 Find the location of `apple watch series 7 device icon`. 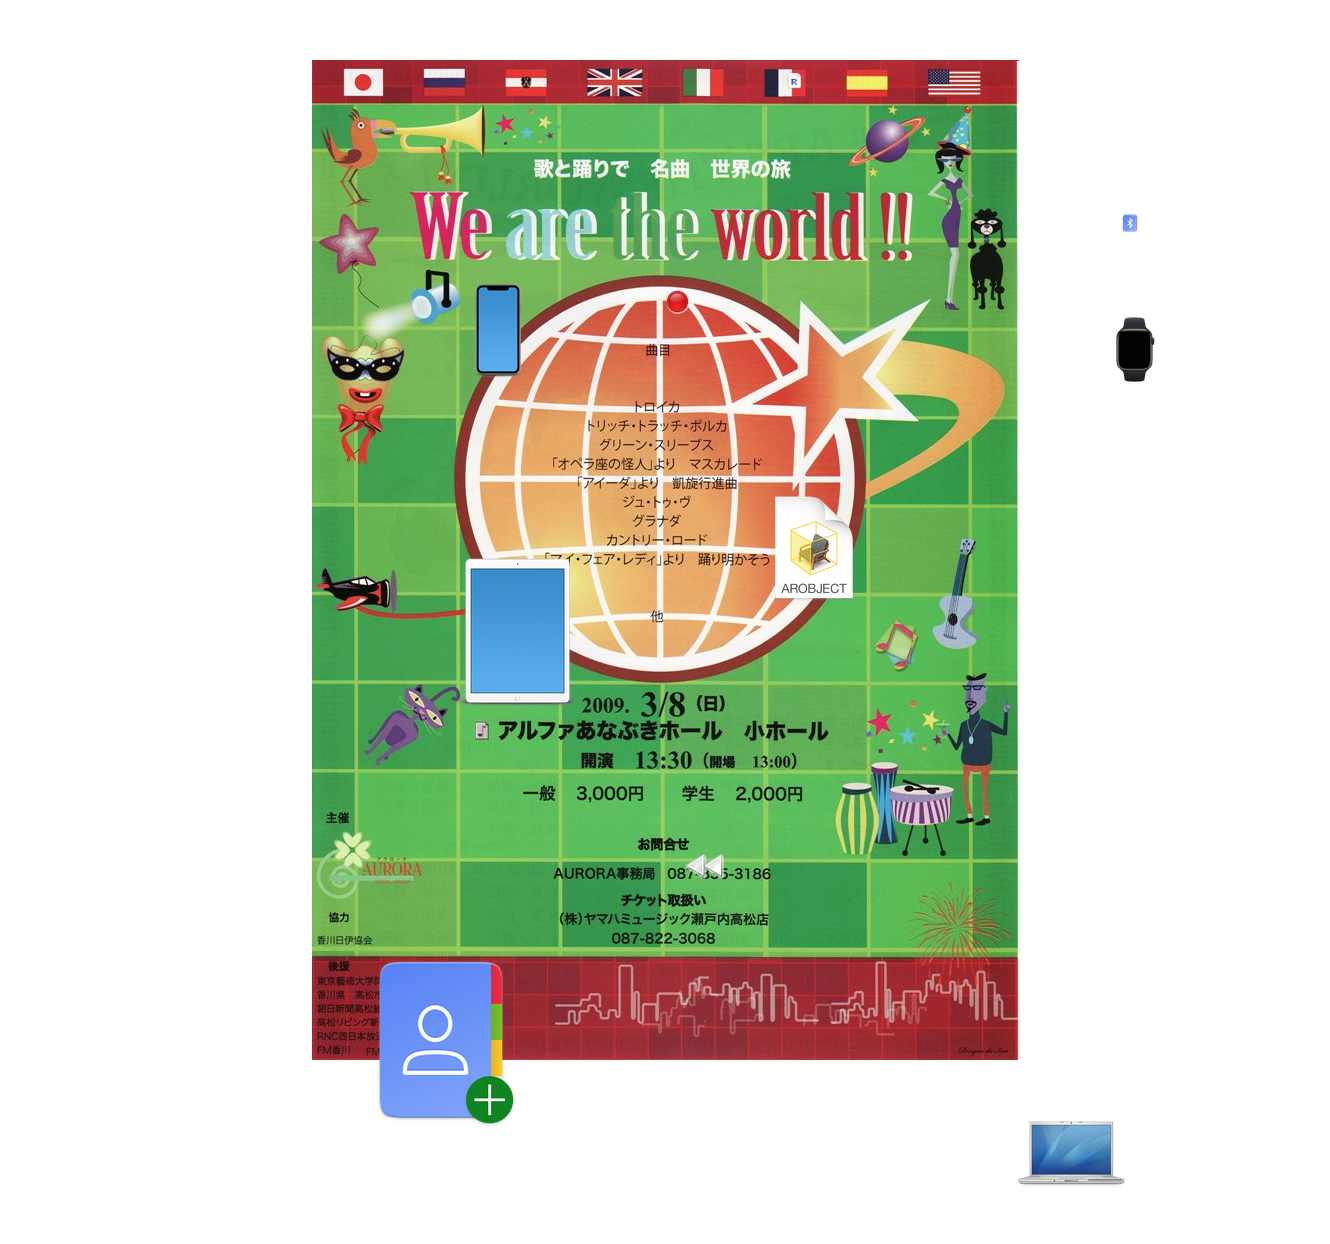

apple watch series 7 device icon is located at coordinates (1134, 349).